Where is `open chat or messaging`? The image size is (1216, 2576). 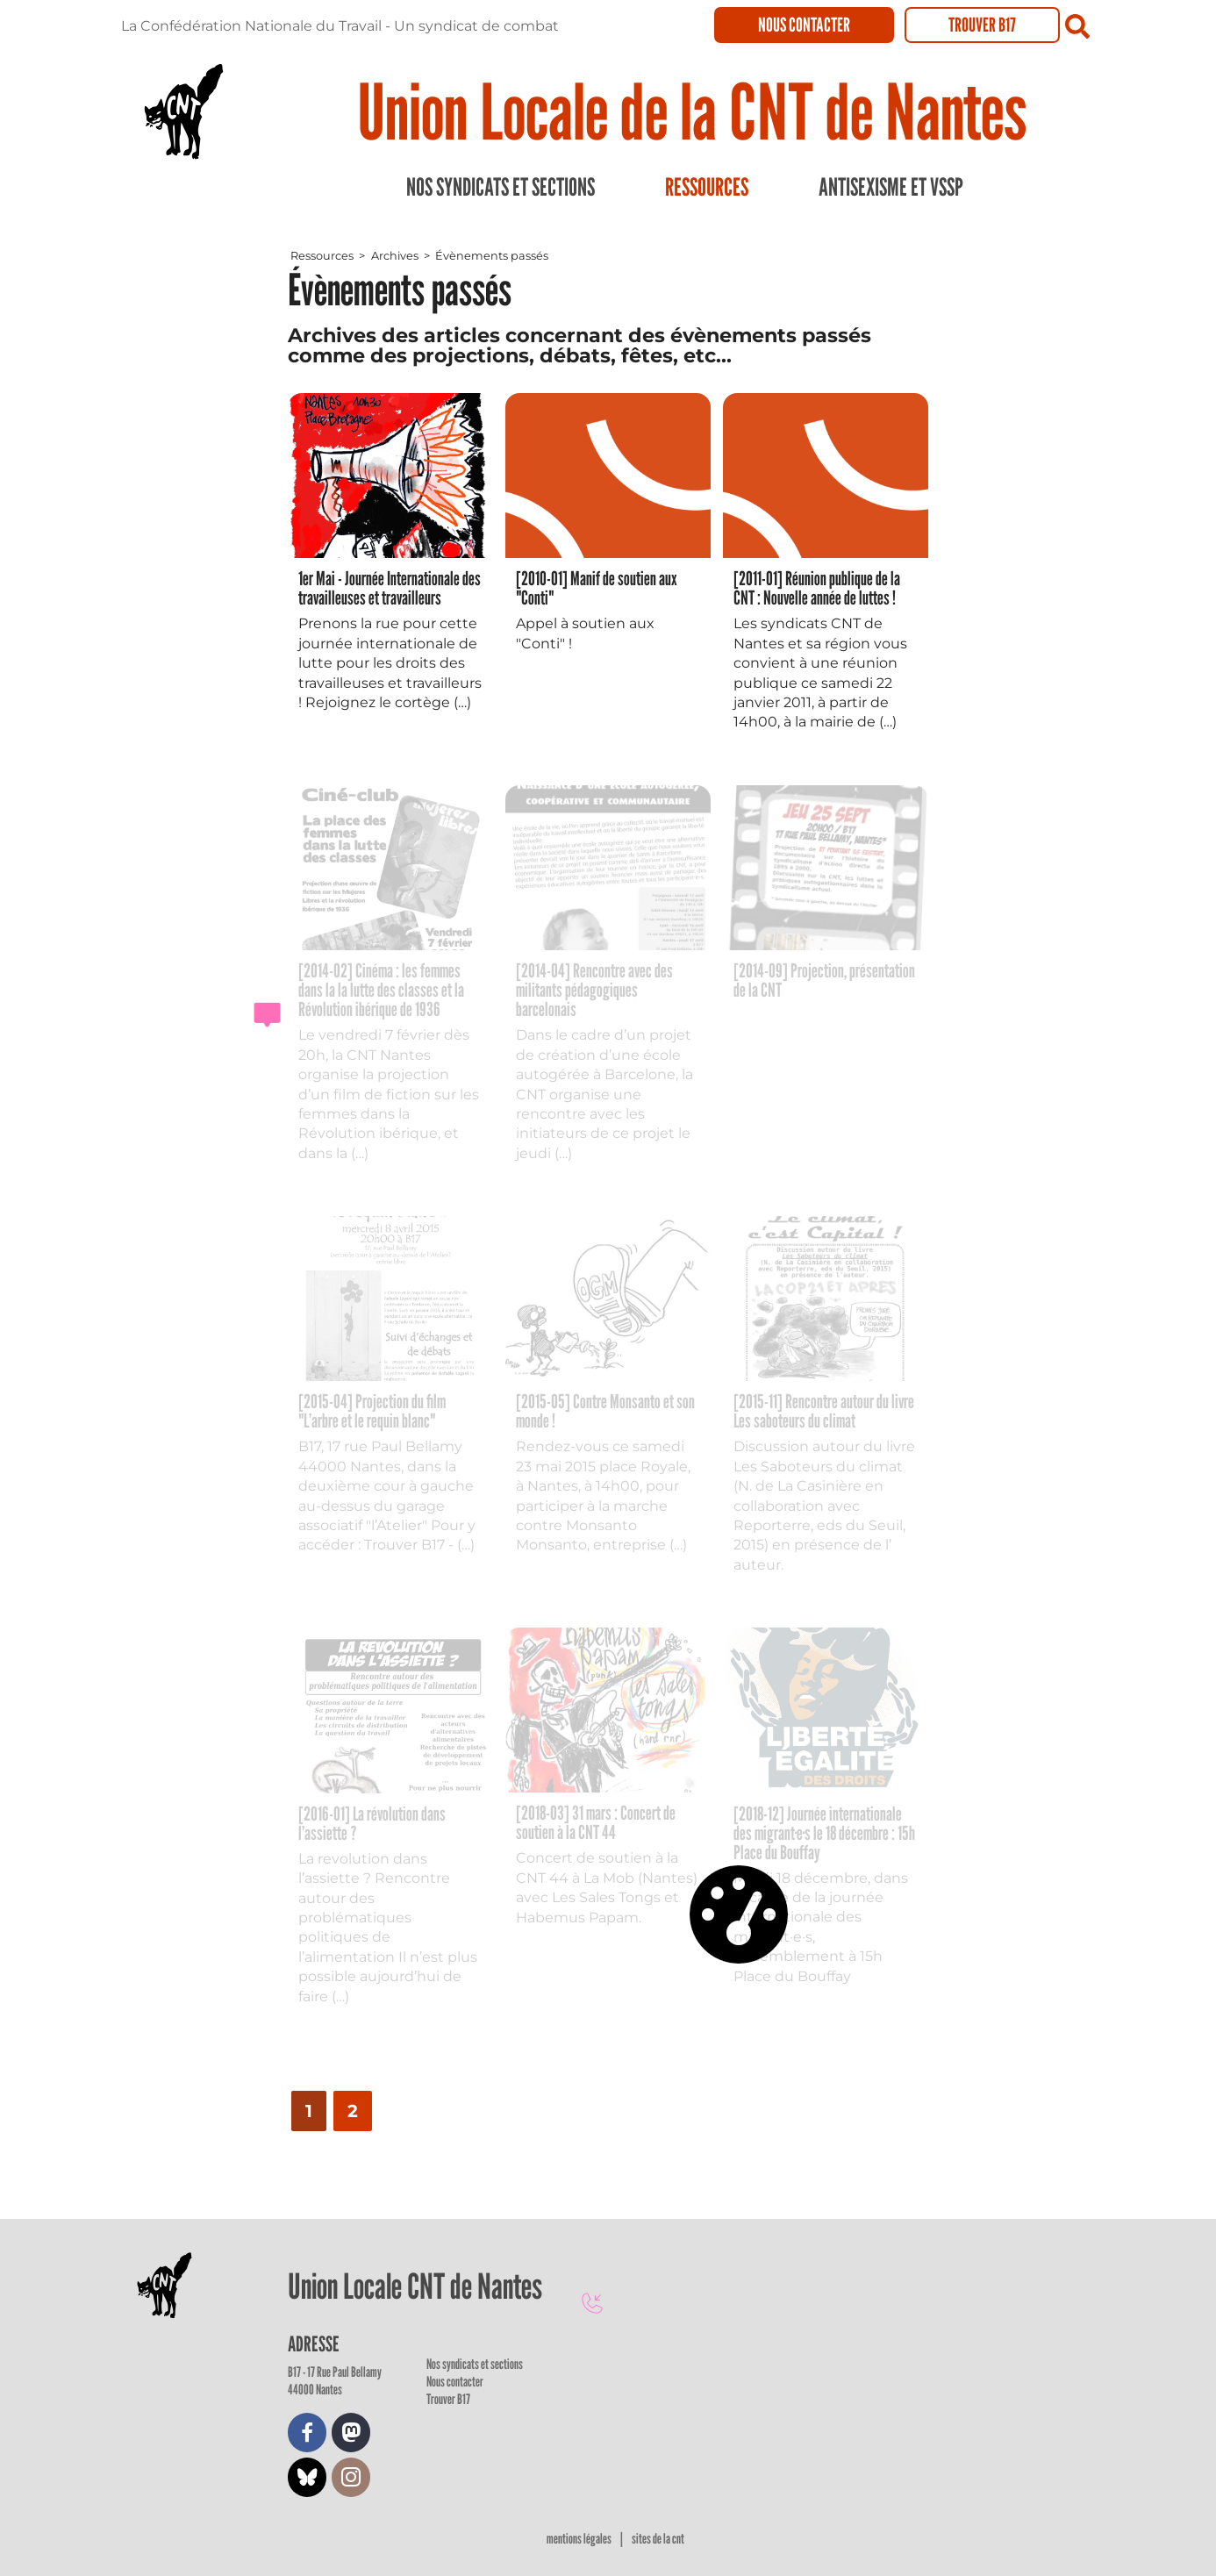 open chat or messaging is located at coordinates (267, 1013).